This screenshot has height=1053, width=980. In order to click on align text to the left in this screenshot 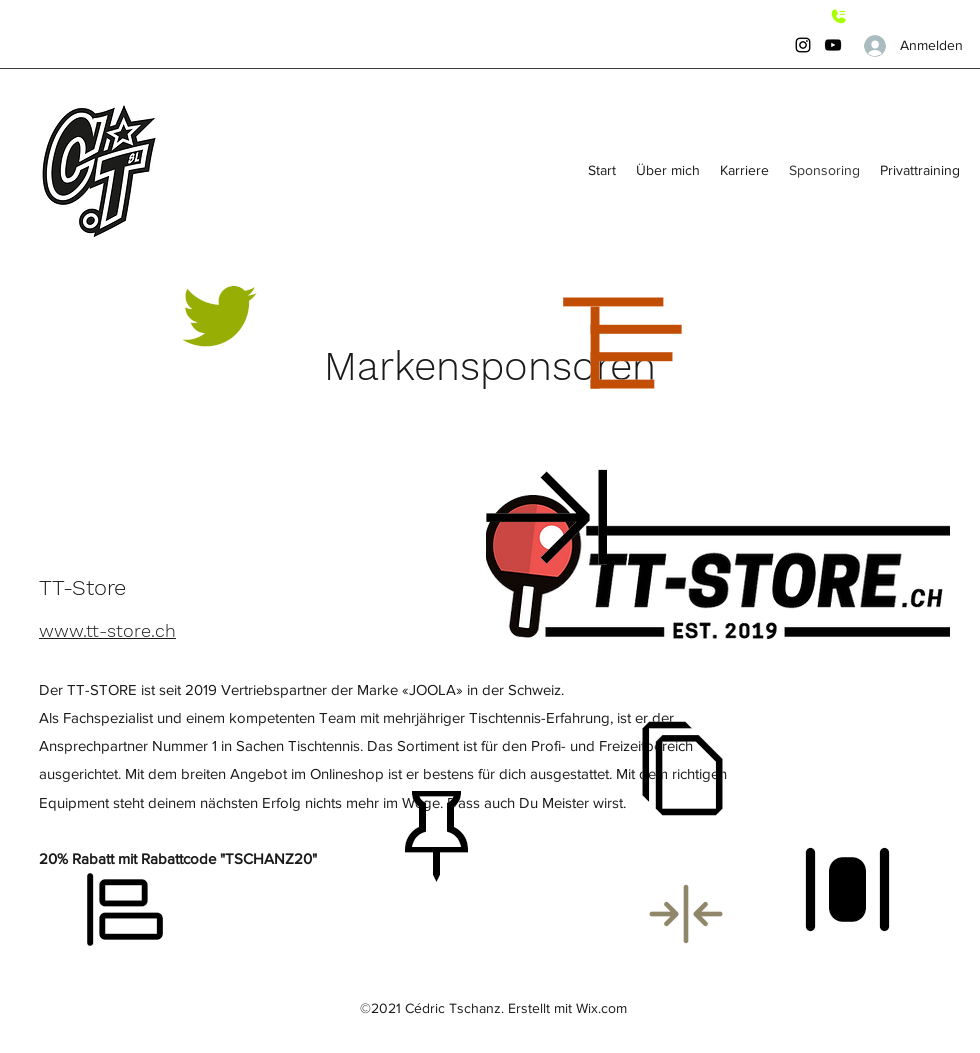, I will do `click(123, 909)`.